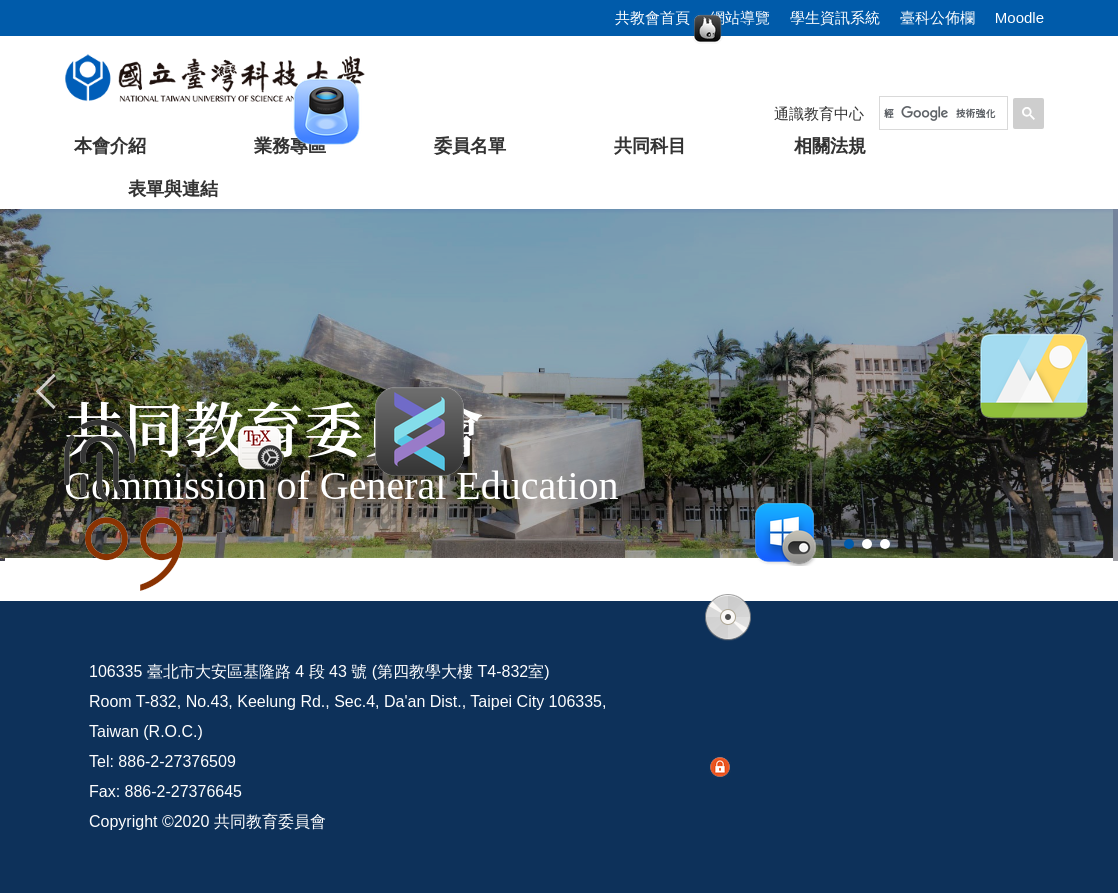  I want to click on authenticate with fingerprint, so click(99, 460).